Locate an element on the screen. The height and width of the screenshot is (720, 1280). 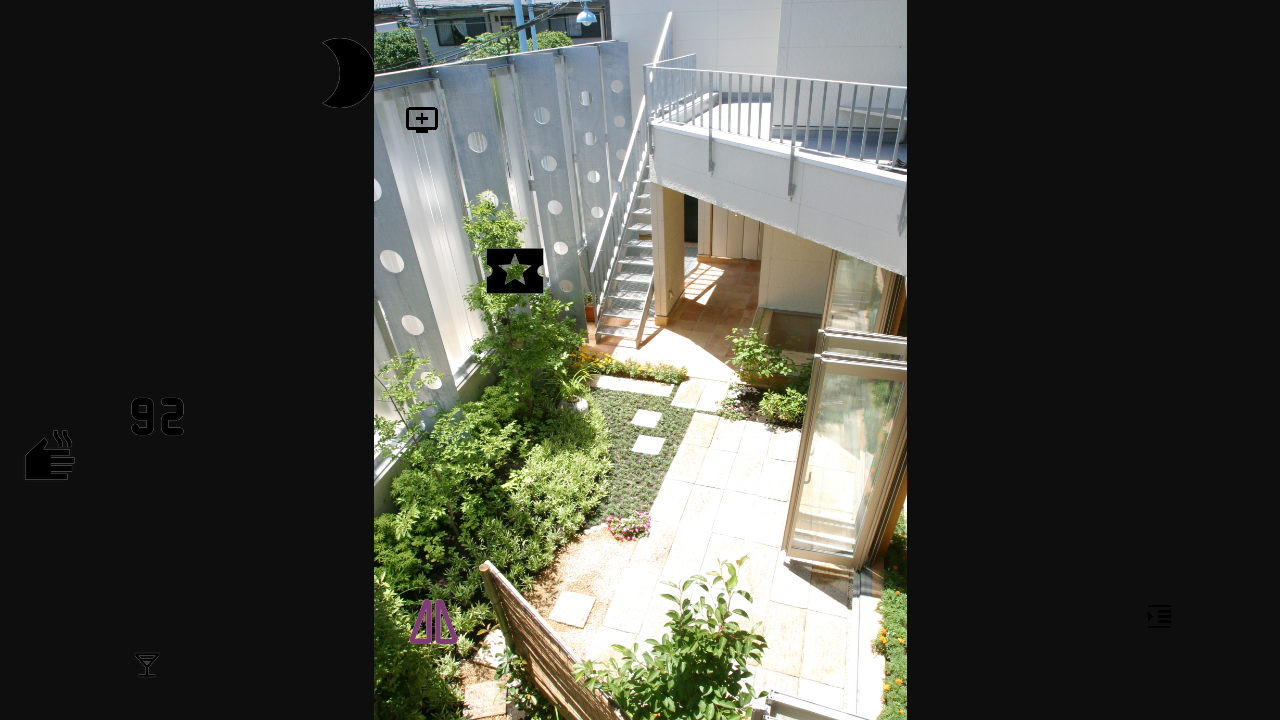
add video to watch queue is located at coordinates (422, 120).